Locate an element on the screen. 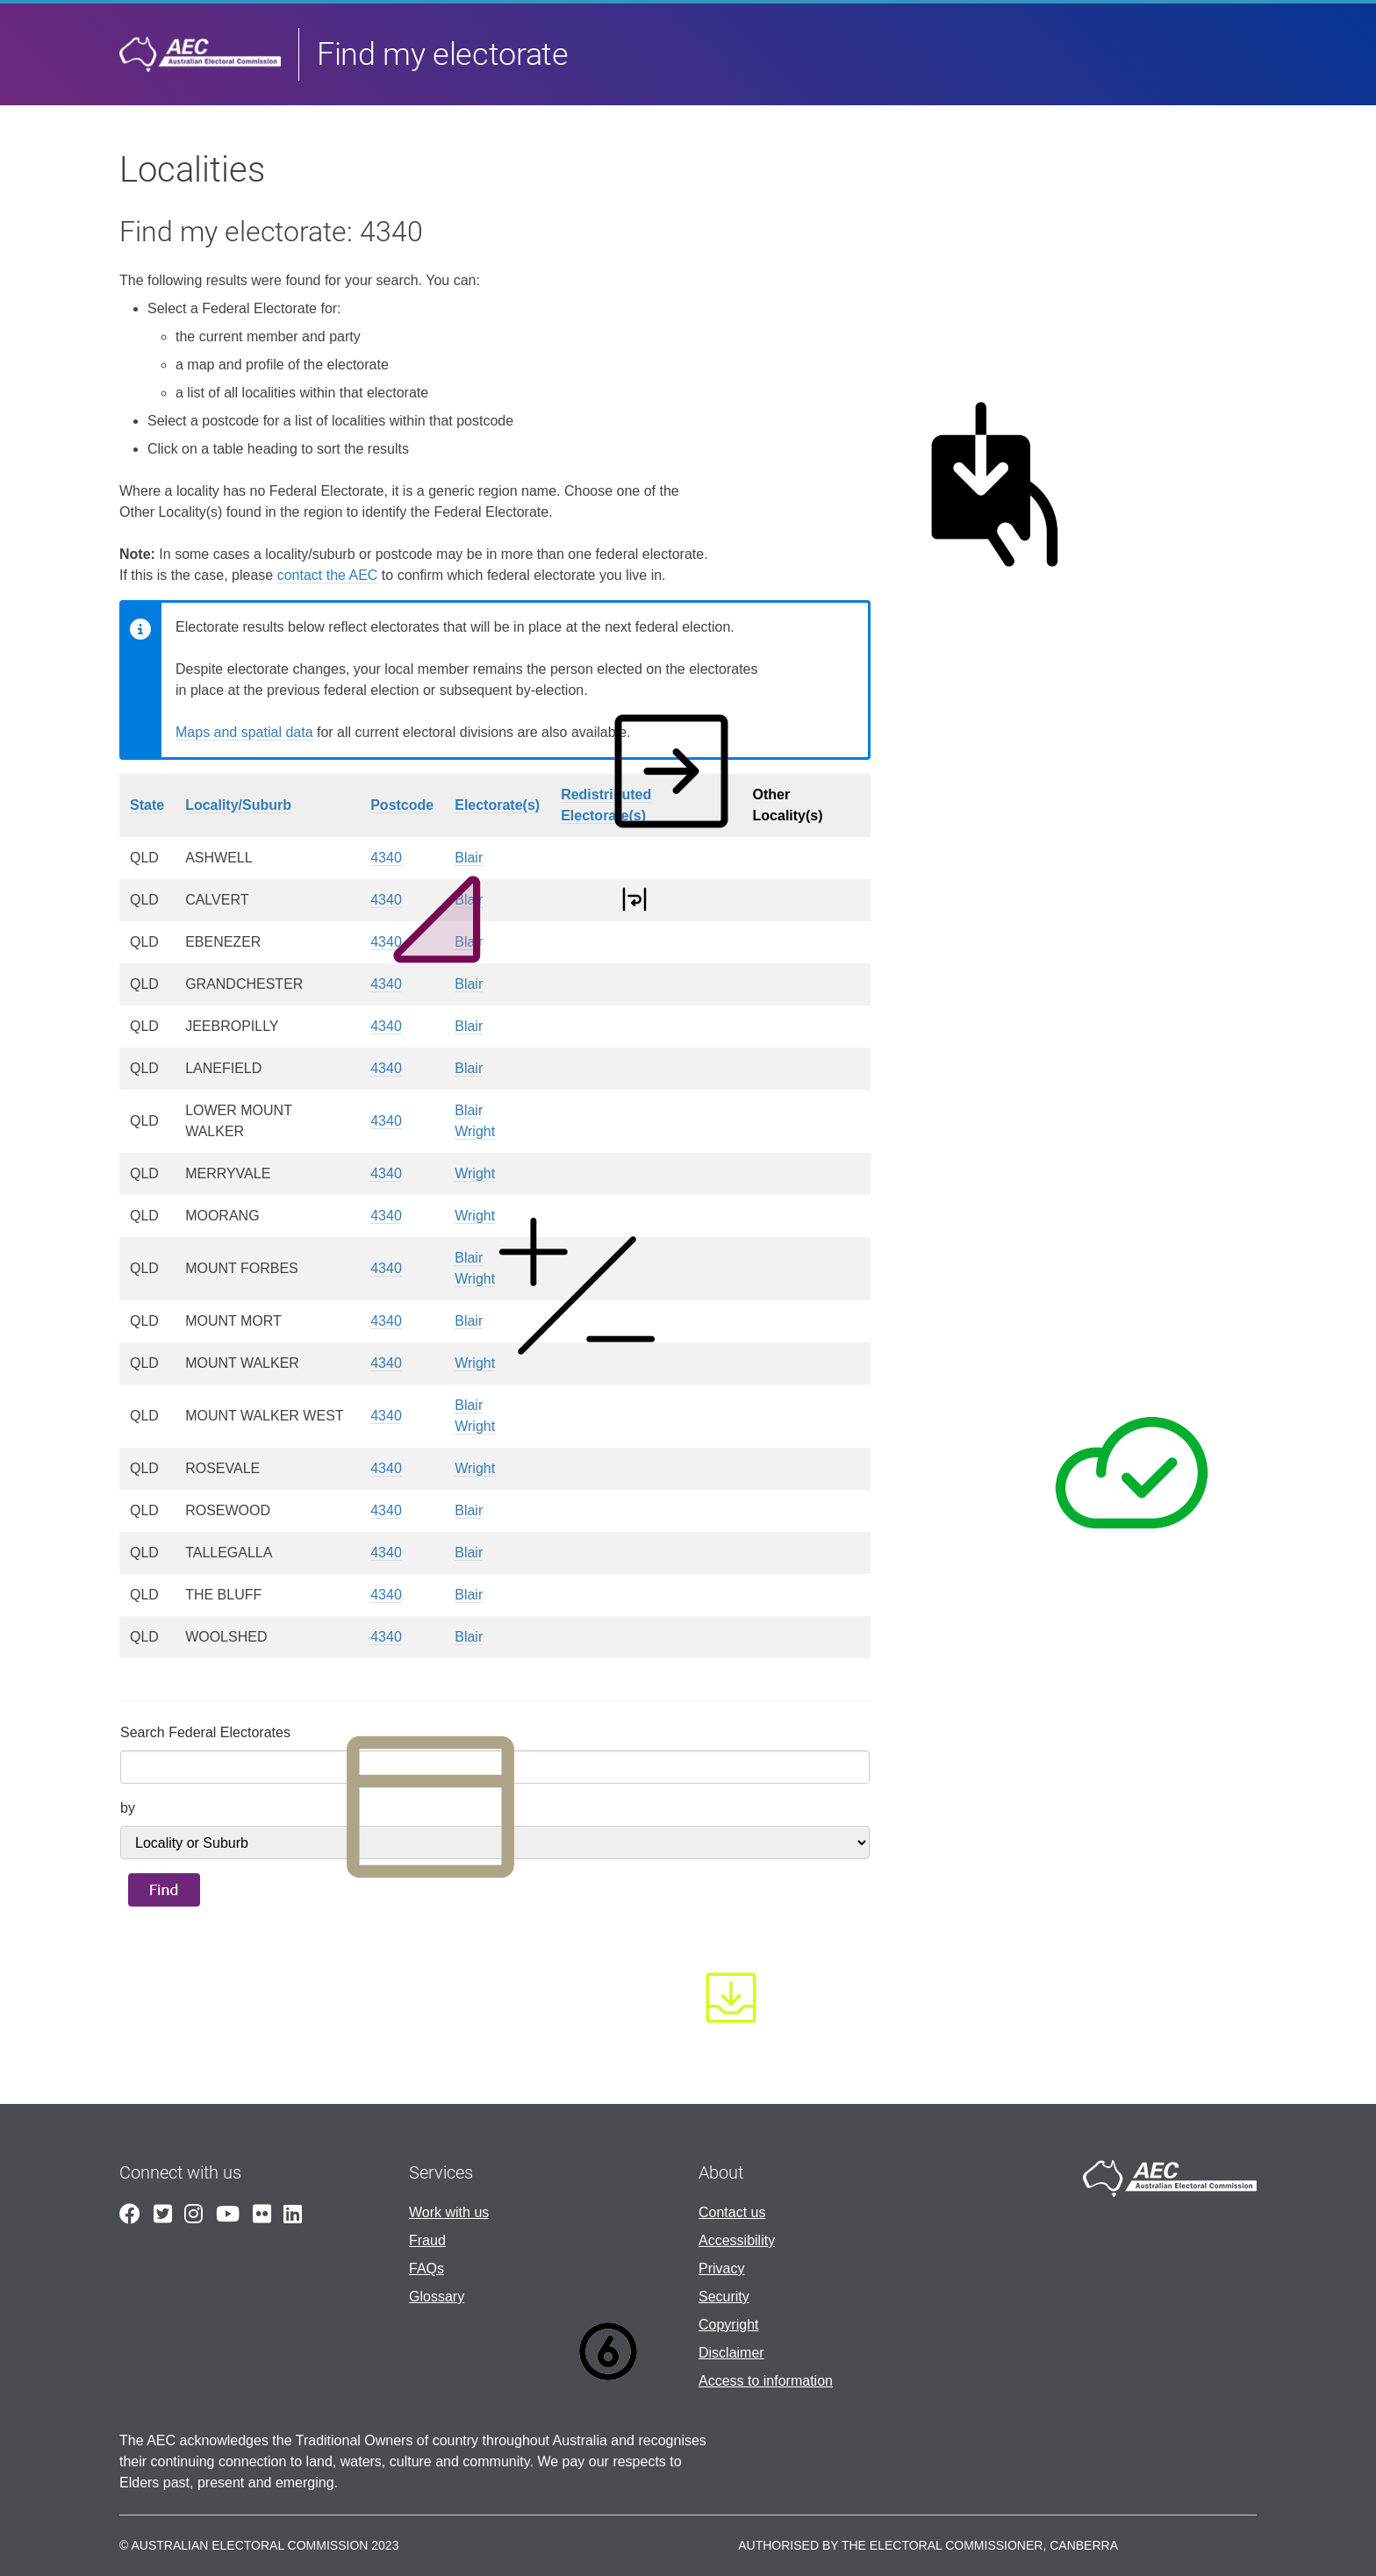 This screenshot has height=2576, width=1376. indicates full cellular signal strength is located at coordinates (444, 923).